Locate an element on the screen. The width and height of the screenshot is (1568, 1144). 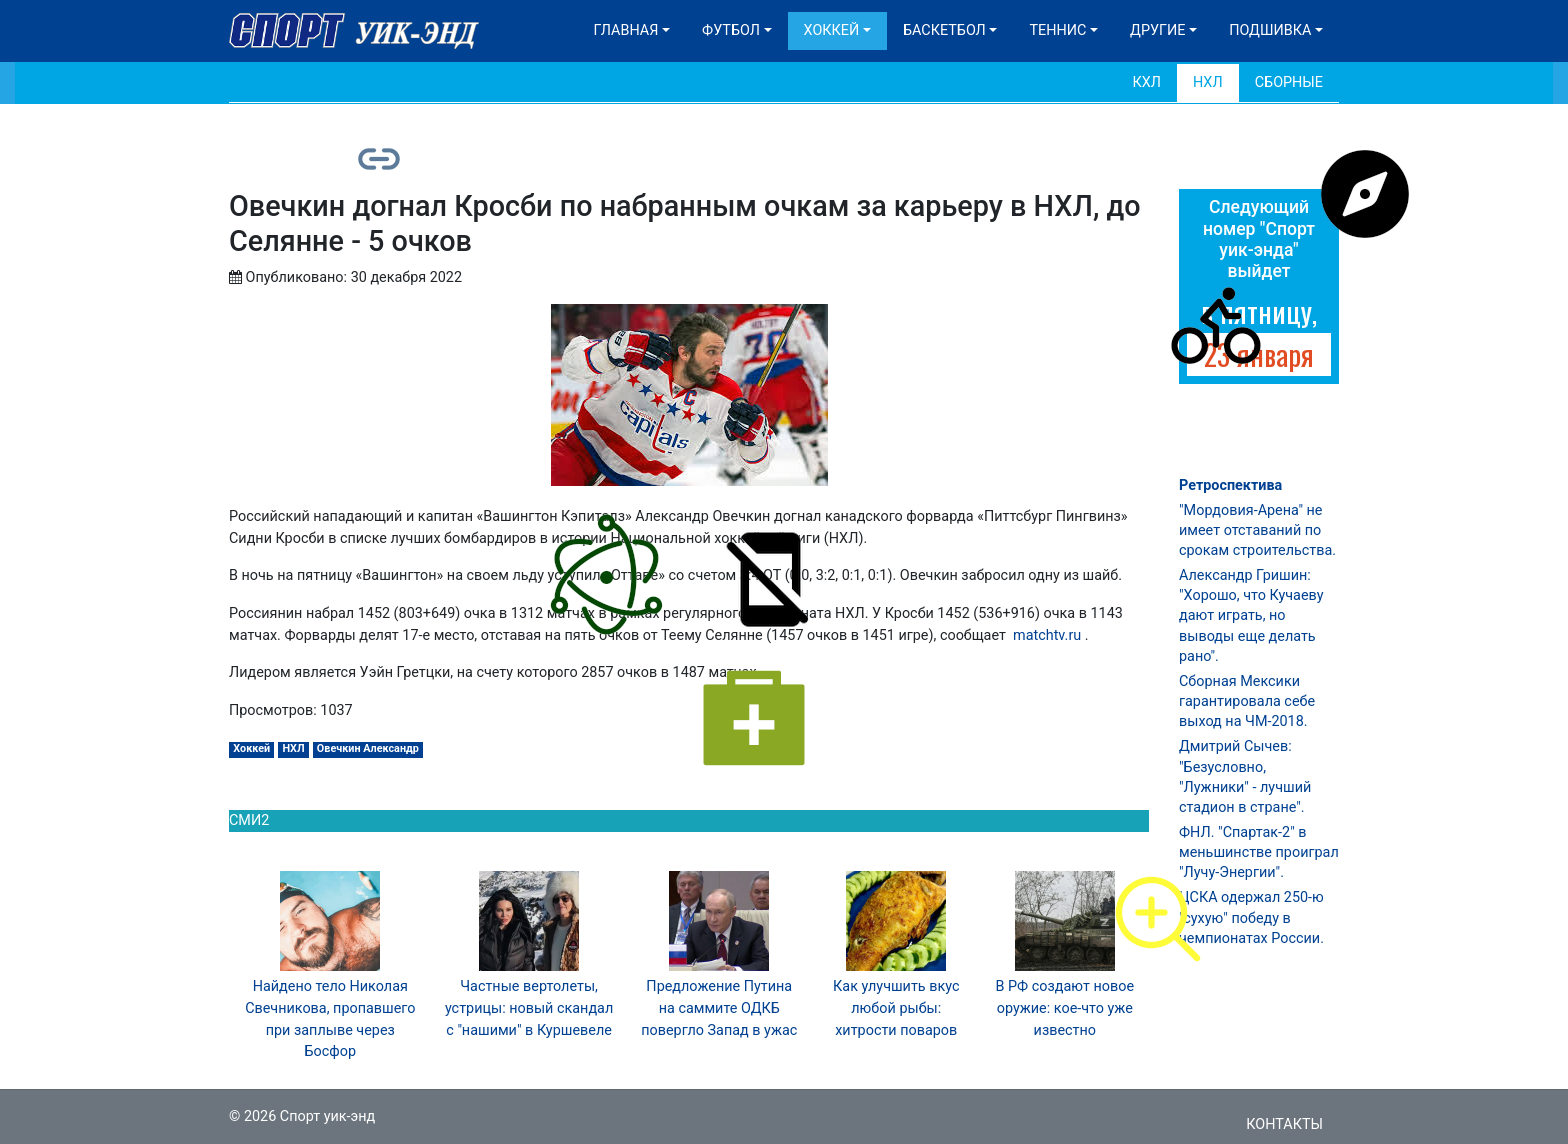
access navigation or direction features is located at coordinates (1365, 194).